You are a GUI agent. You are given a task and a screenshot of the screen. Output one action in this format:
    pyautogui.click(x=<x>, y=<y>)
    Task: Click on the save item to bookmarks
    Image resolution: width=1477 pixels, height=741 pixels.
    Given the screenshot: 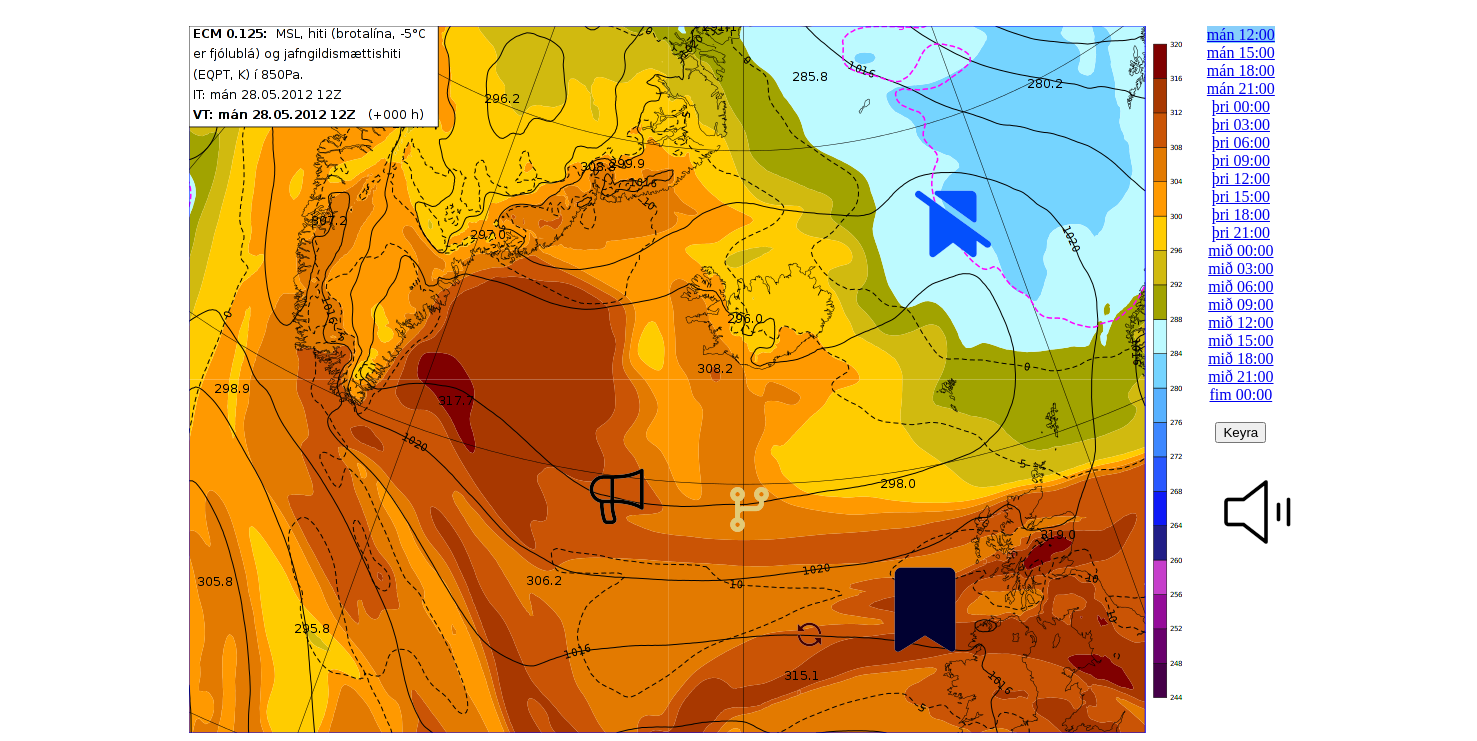 What is the action you would take?
    pyautogui.click(x=925, y=608)
    